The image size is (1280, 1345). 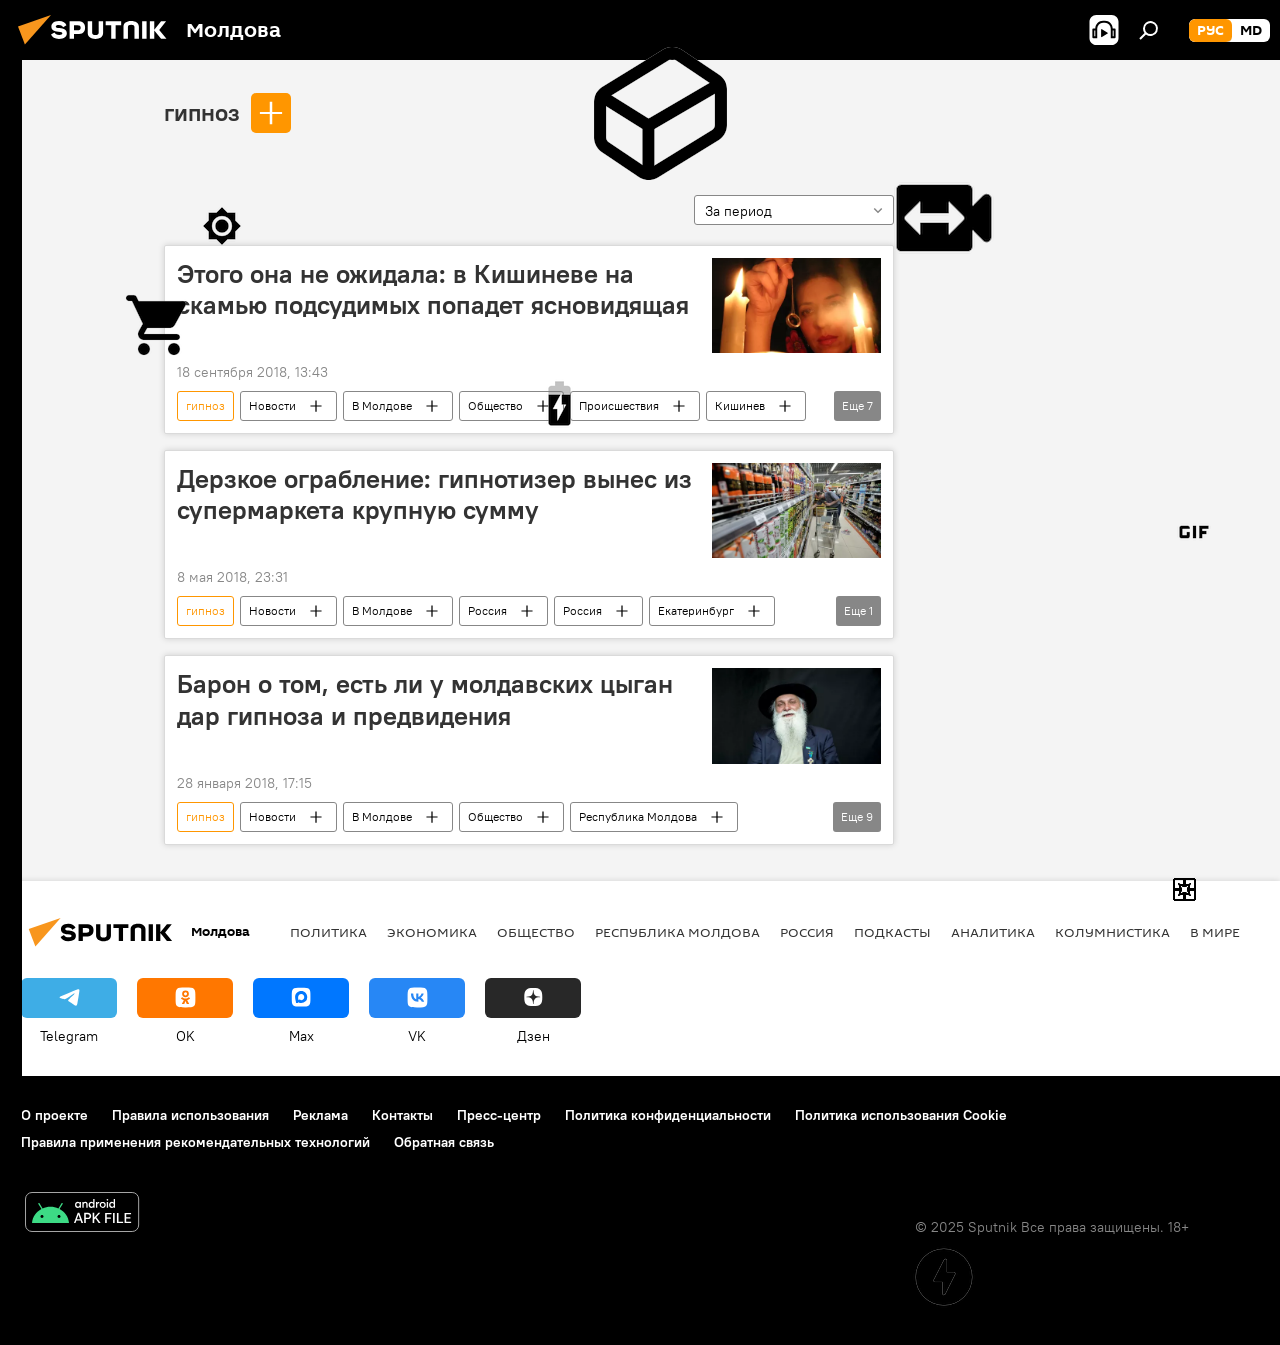 What do you see at coordinates (222, 226) in the screenshot?
I see `increase screen brightness` at bounding box center [222, 226].